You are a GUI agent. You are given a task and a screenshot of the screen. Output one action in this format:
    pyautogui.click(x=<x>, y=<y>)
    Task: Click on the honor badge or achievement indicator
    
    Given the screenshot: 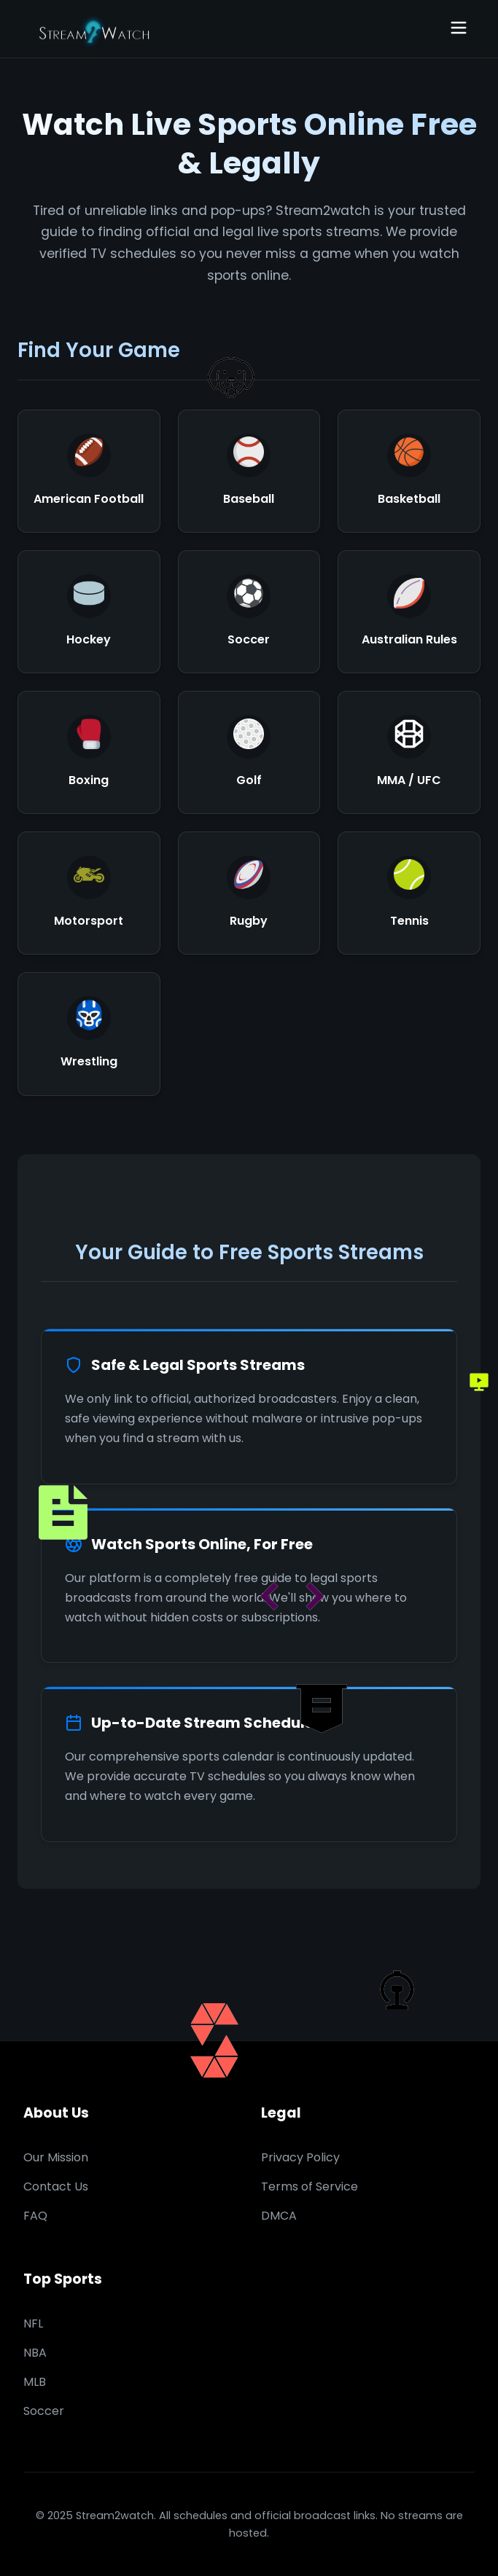 What is the action you would take?
    pyautogui.click(x=322, y=1707)
    